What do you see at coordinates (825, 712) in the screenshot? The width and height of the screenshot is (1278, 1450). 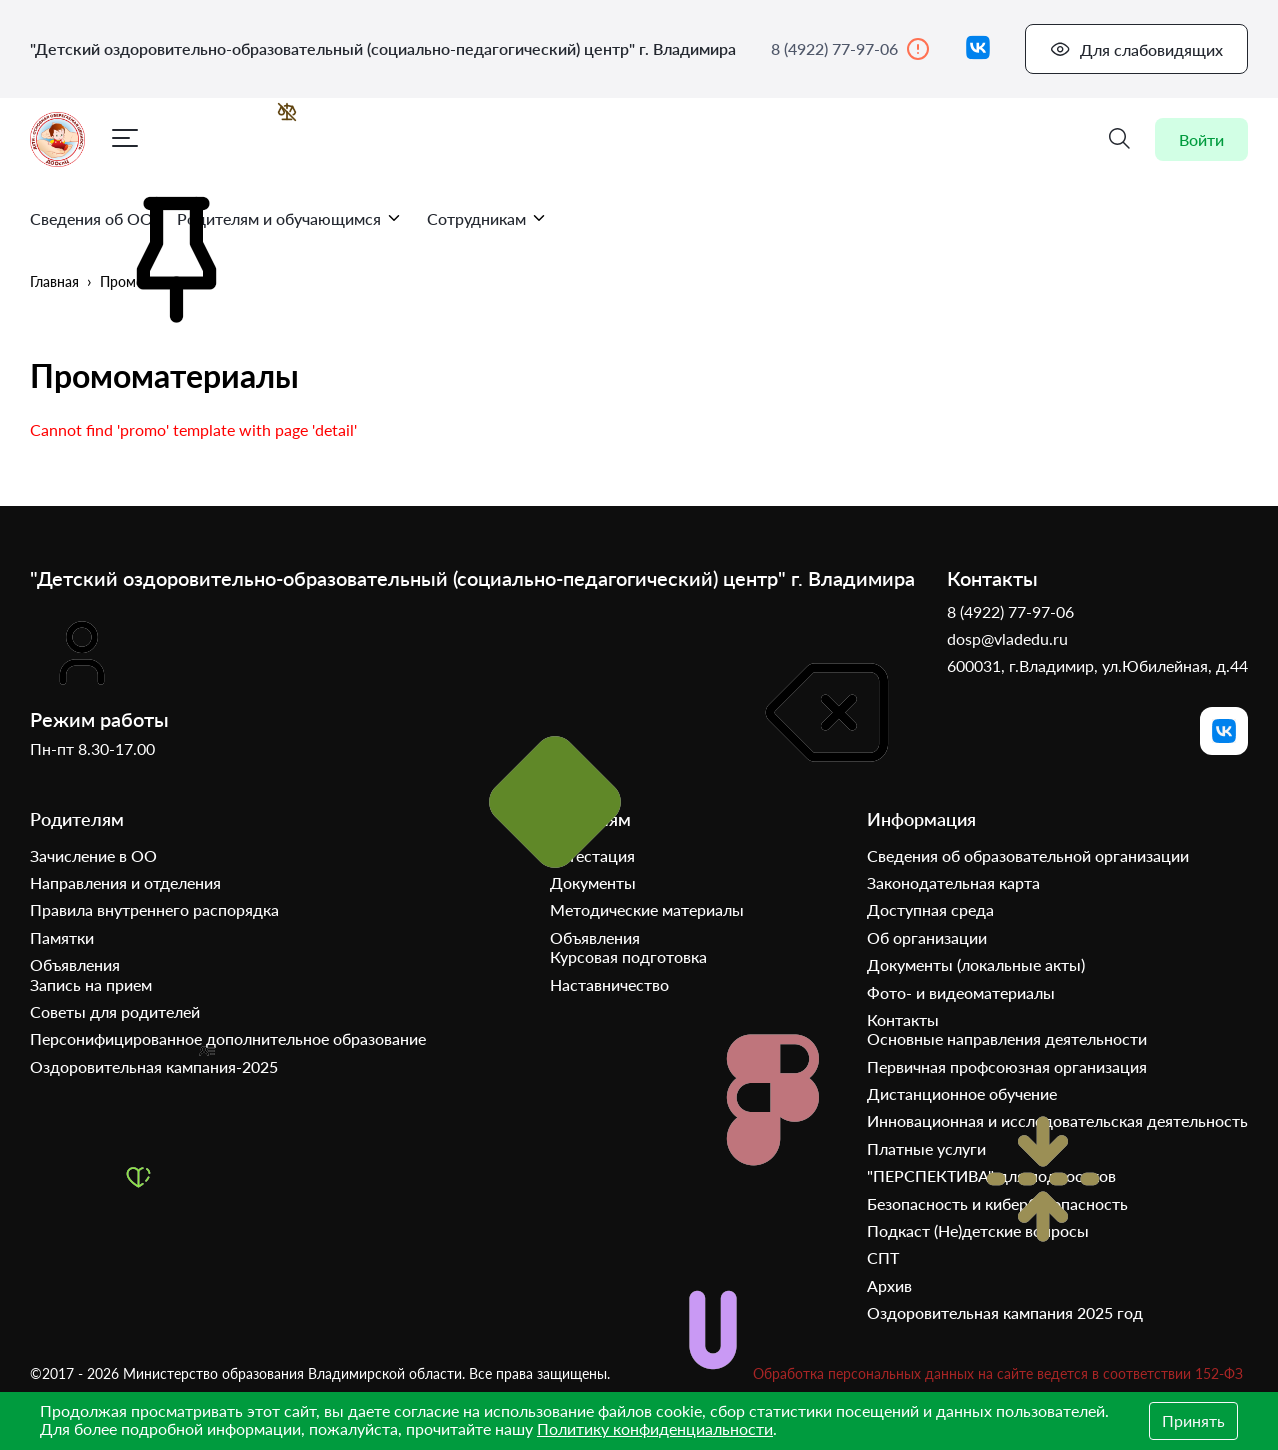 I see `delete the previous character` at bounding box center [825, 712].